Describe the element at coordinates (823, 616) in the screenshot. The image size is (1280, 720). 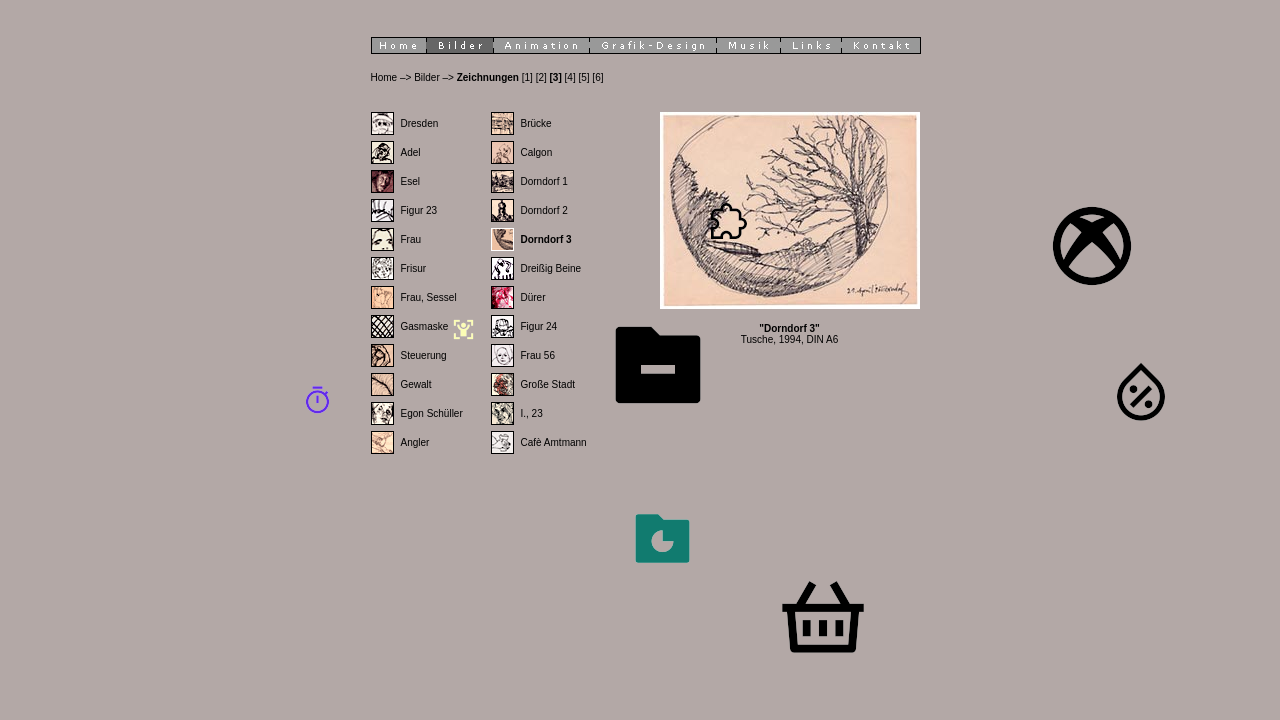
I see `view your shopping basket` at that location.